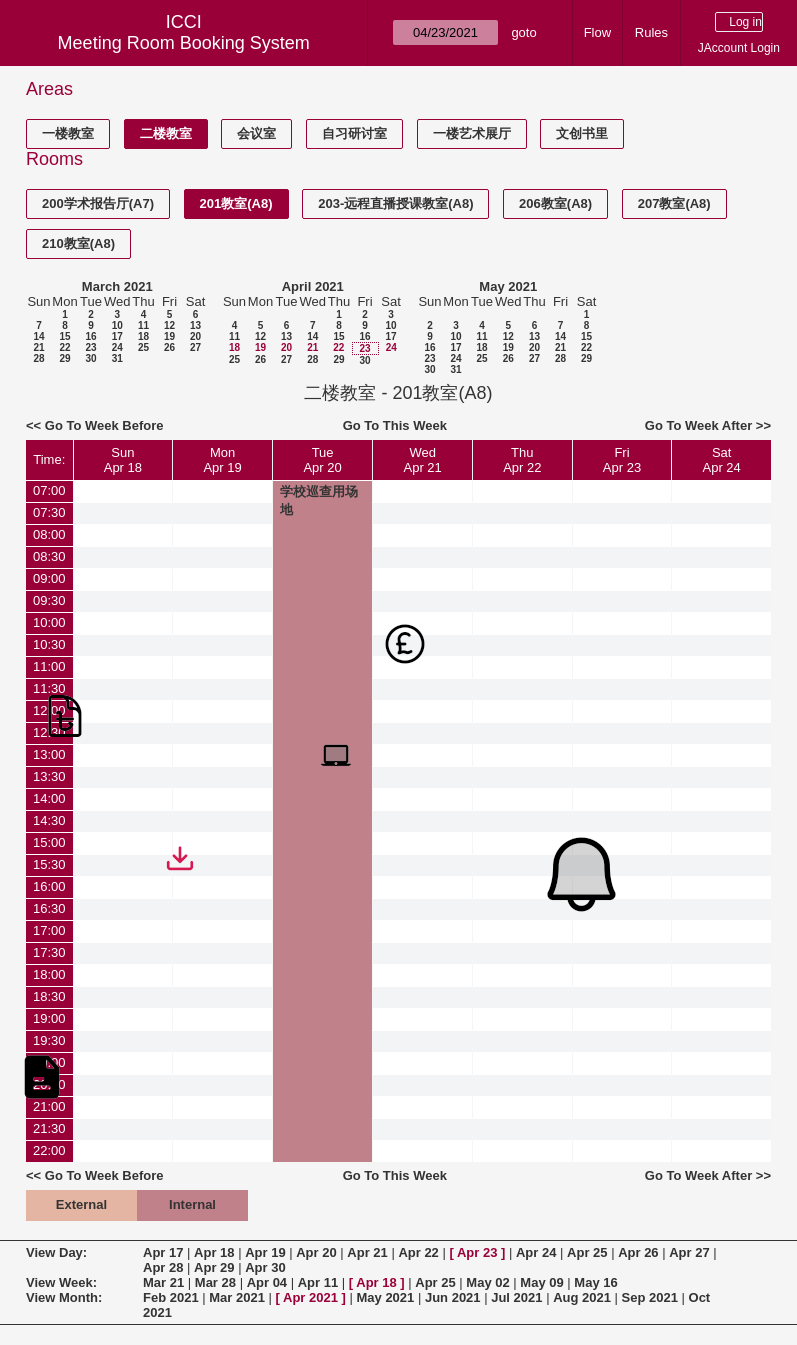 The width and height of the screenshot is (797, 1345). I want to click on switch to desktop or laptop view, so click(336, 756).